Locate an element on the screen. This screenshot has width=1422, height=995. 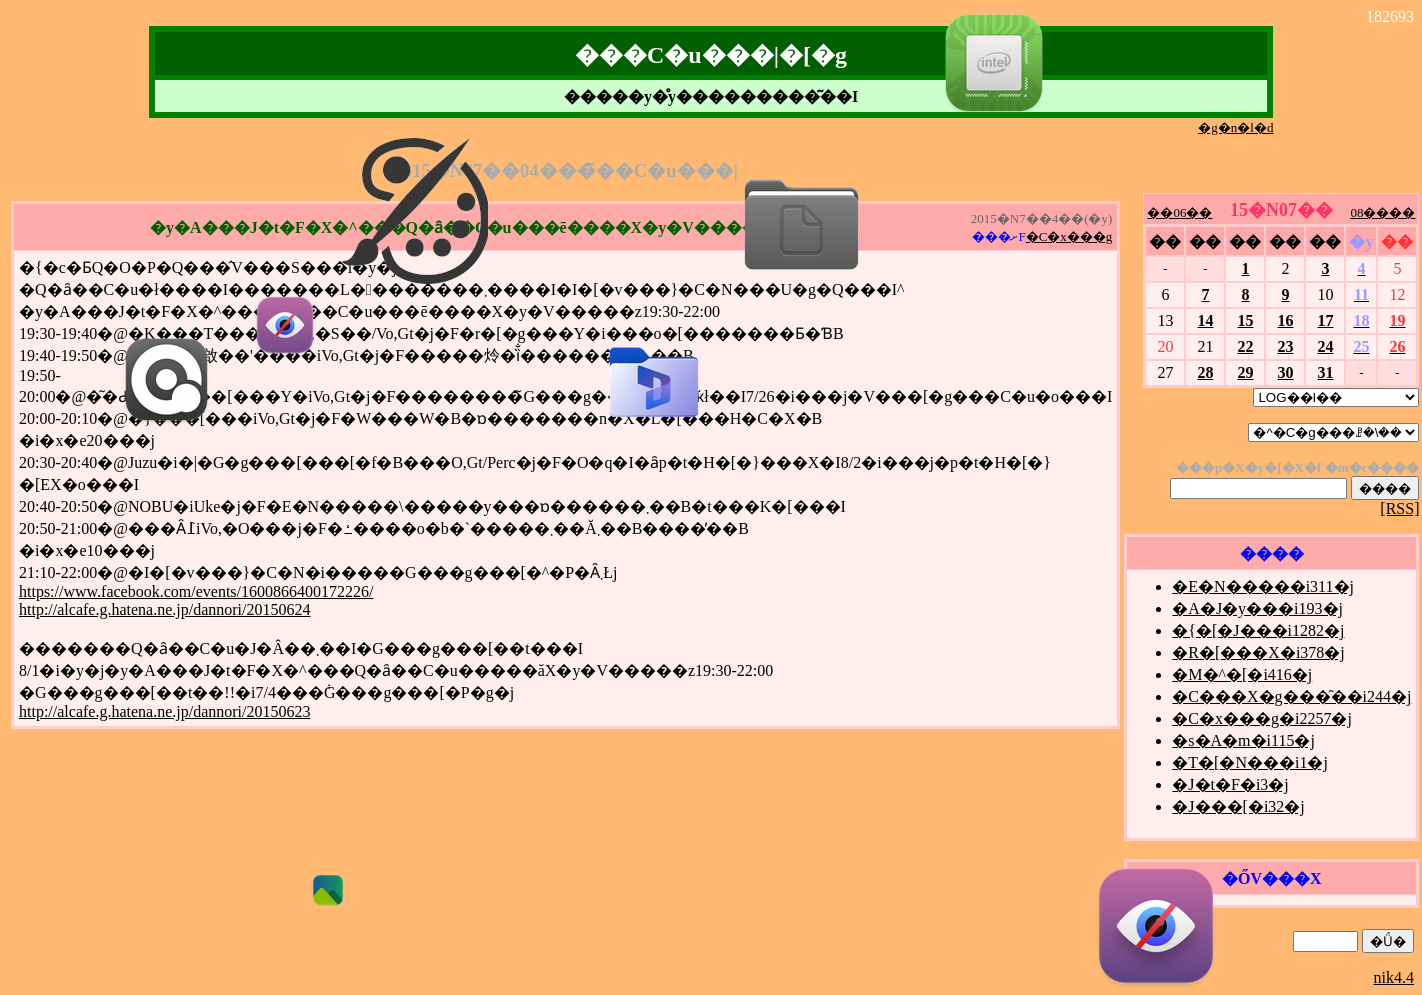
open giada audio sequencer application is located at coordinates (166, 379).